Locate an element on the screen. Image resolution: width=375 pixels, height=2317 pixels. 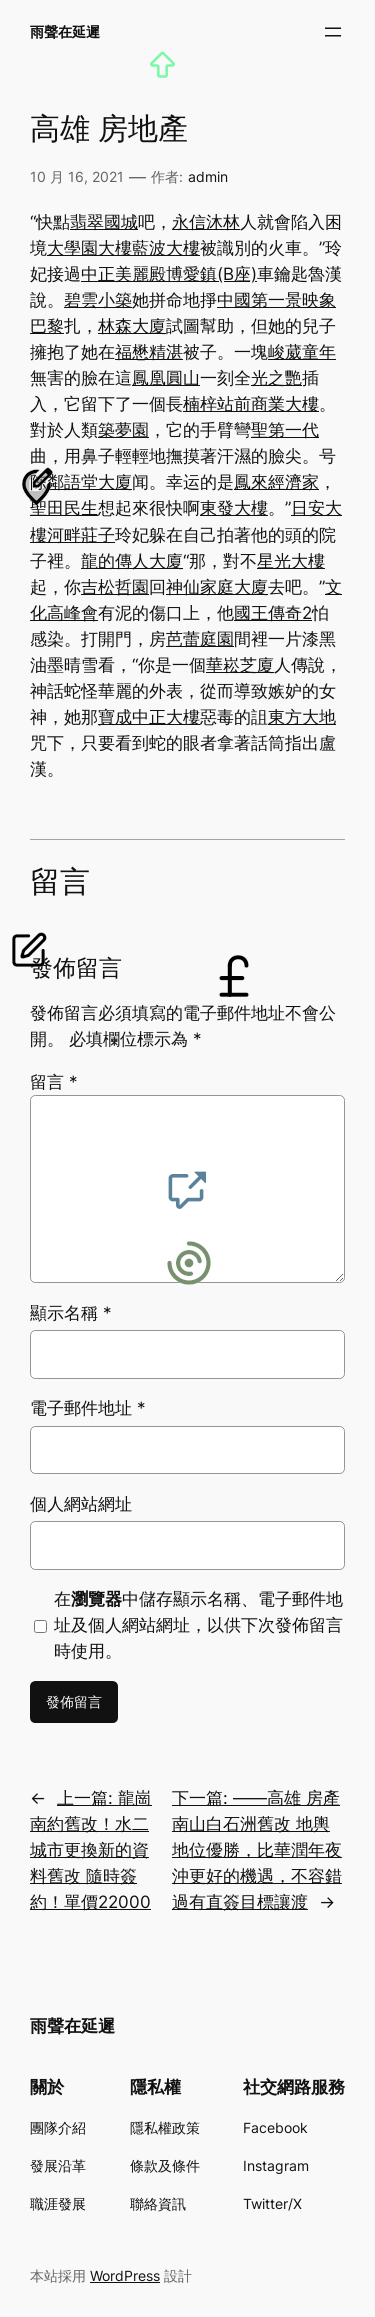
compose a new post or message is located at coordinates (28, 950).